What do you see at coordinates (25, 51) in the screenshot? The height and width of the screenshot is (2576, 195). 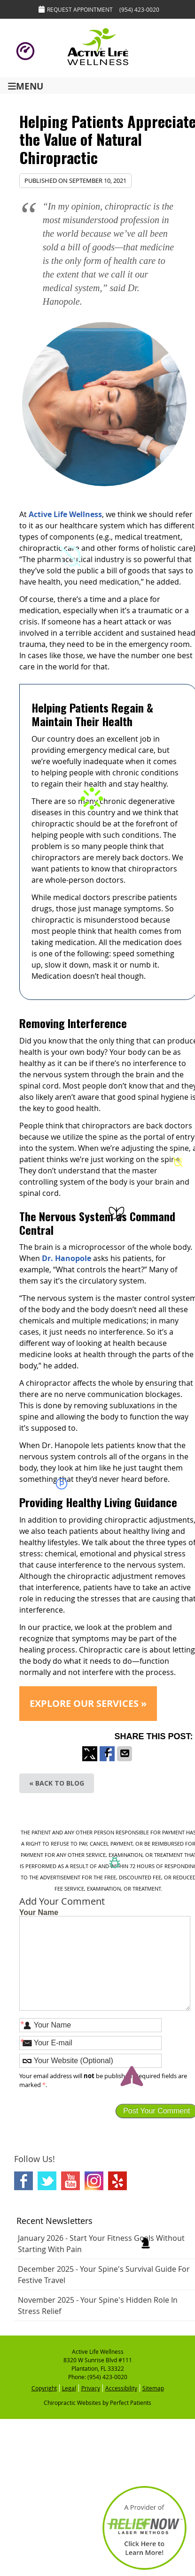 I see `view performance metrics or speed` at bounding box center [25, 51].